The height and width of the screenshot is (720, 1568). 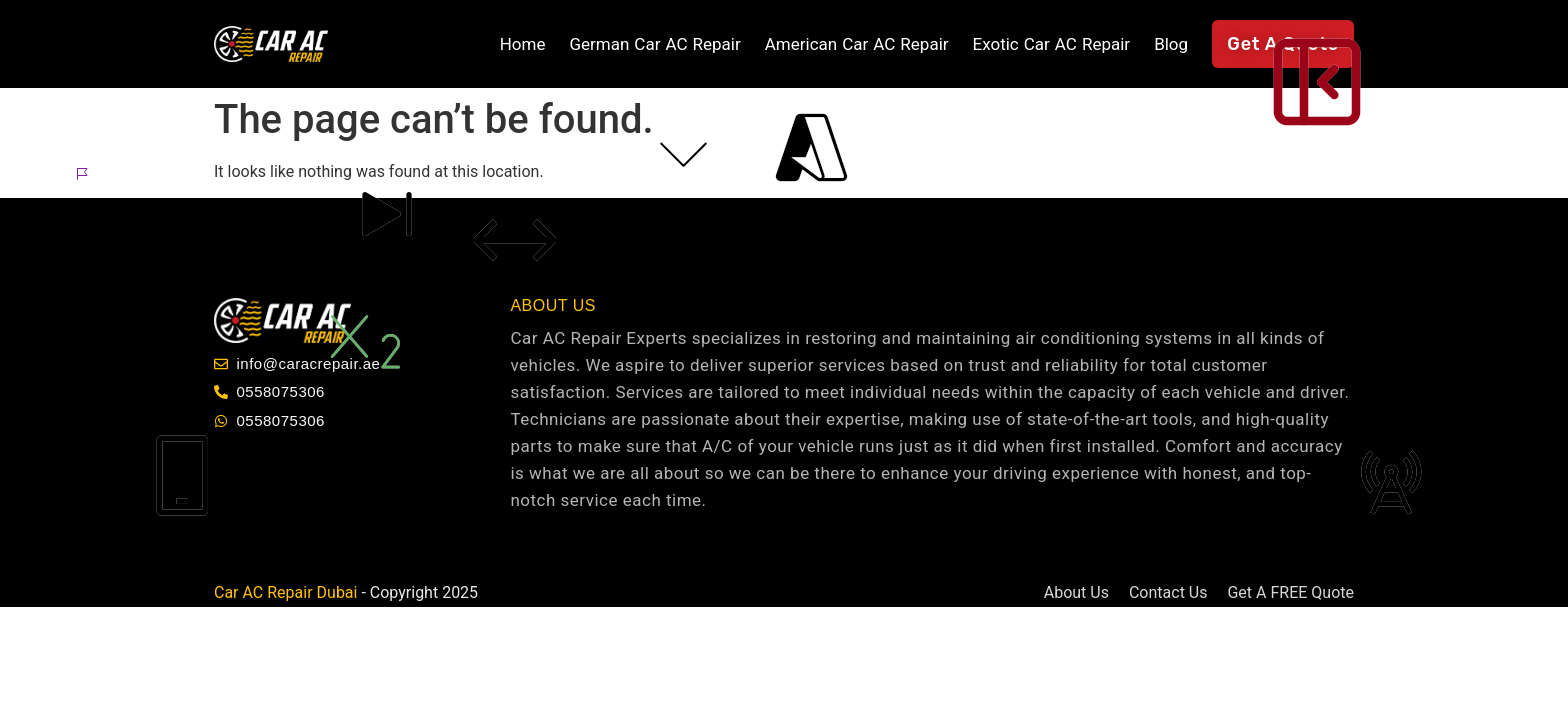 I want to click on indicates active broadcast or streaming status, so click(x=1389, y=483).